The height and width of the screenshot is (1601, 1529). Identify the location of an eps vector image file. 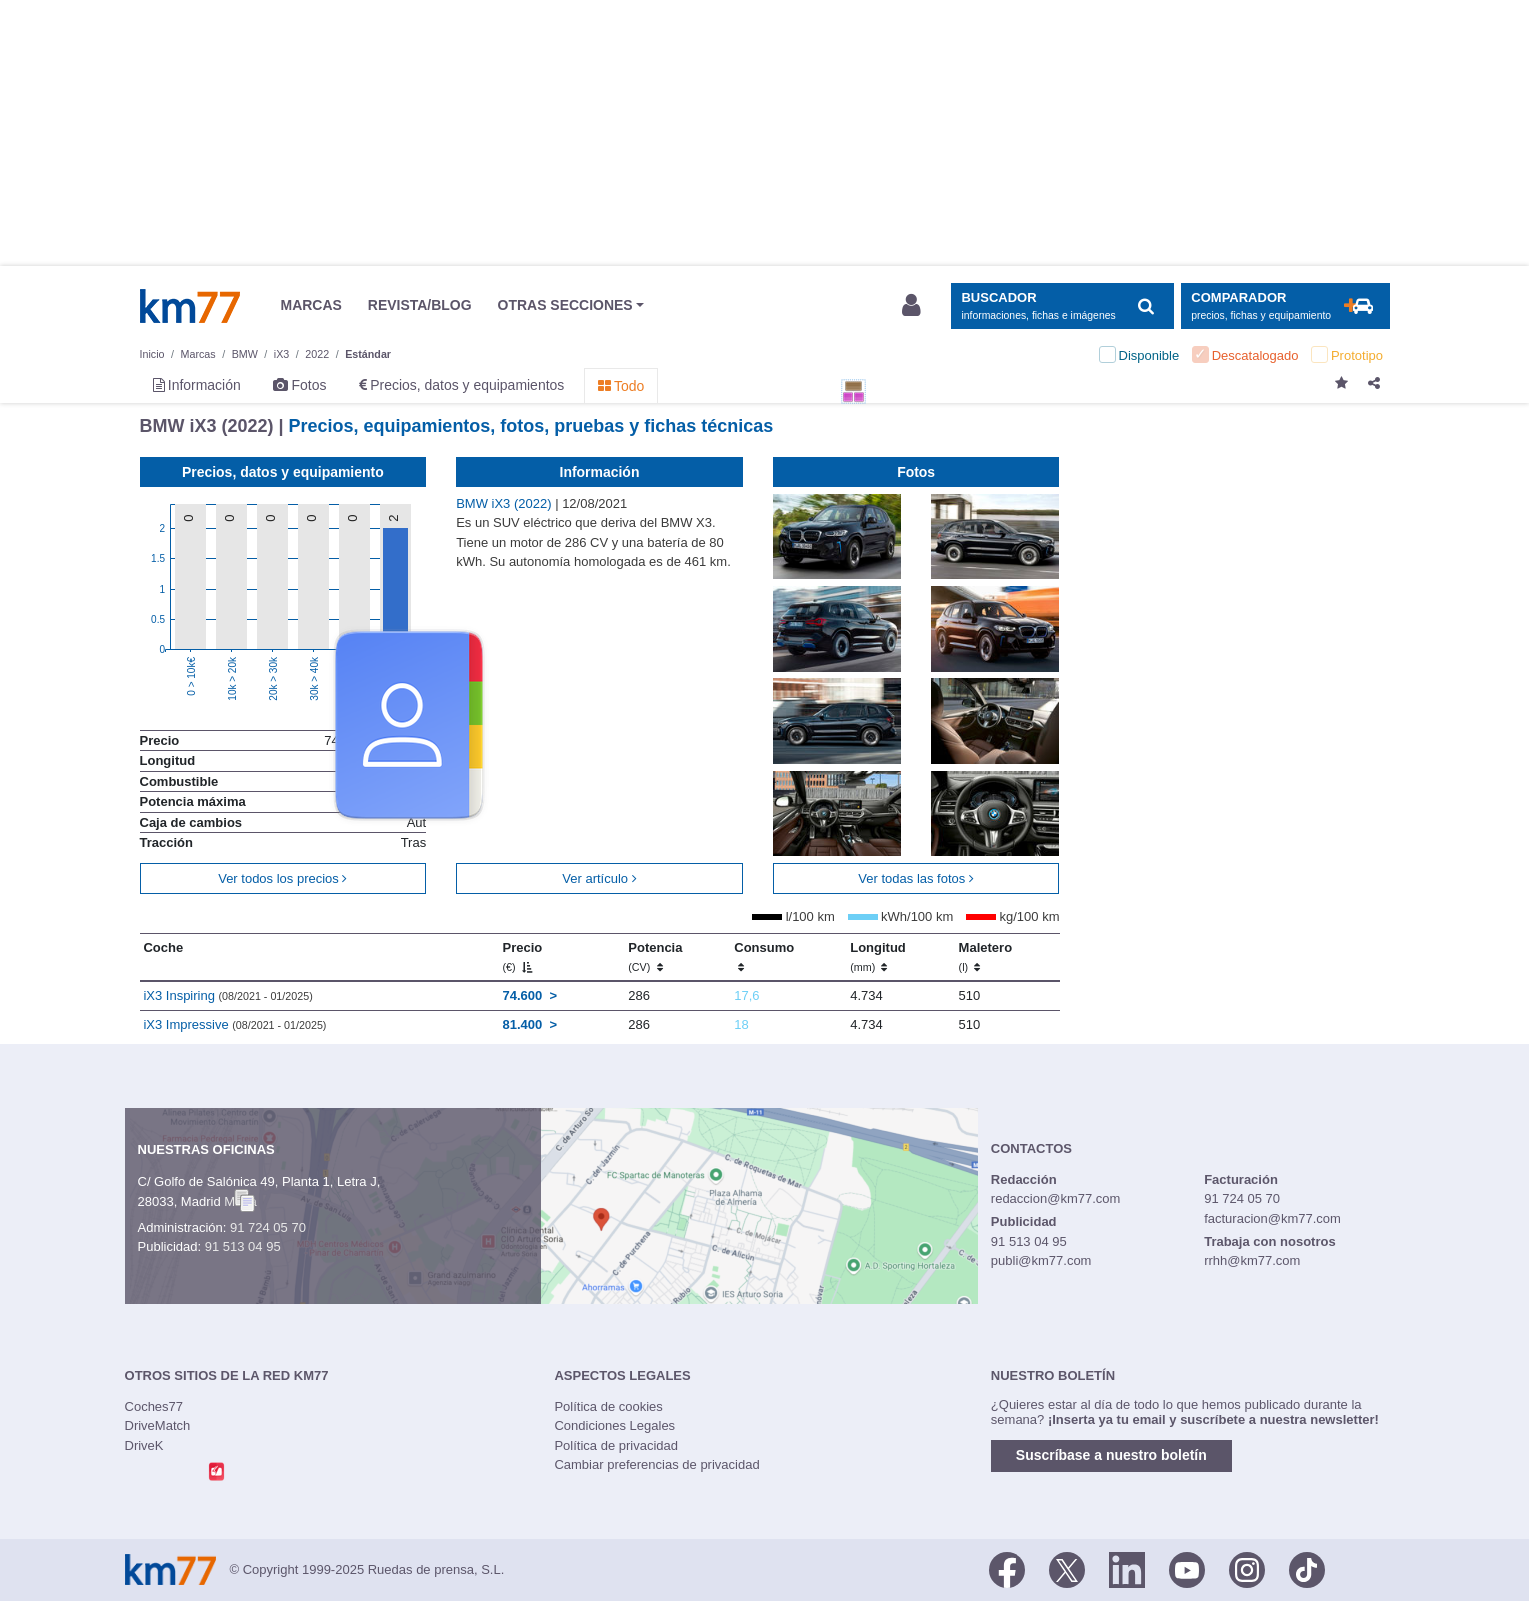
(216, 1471).